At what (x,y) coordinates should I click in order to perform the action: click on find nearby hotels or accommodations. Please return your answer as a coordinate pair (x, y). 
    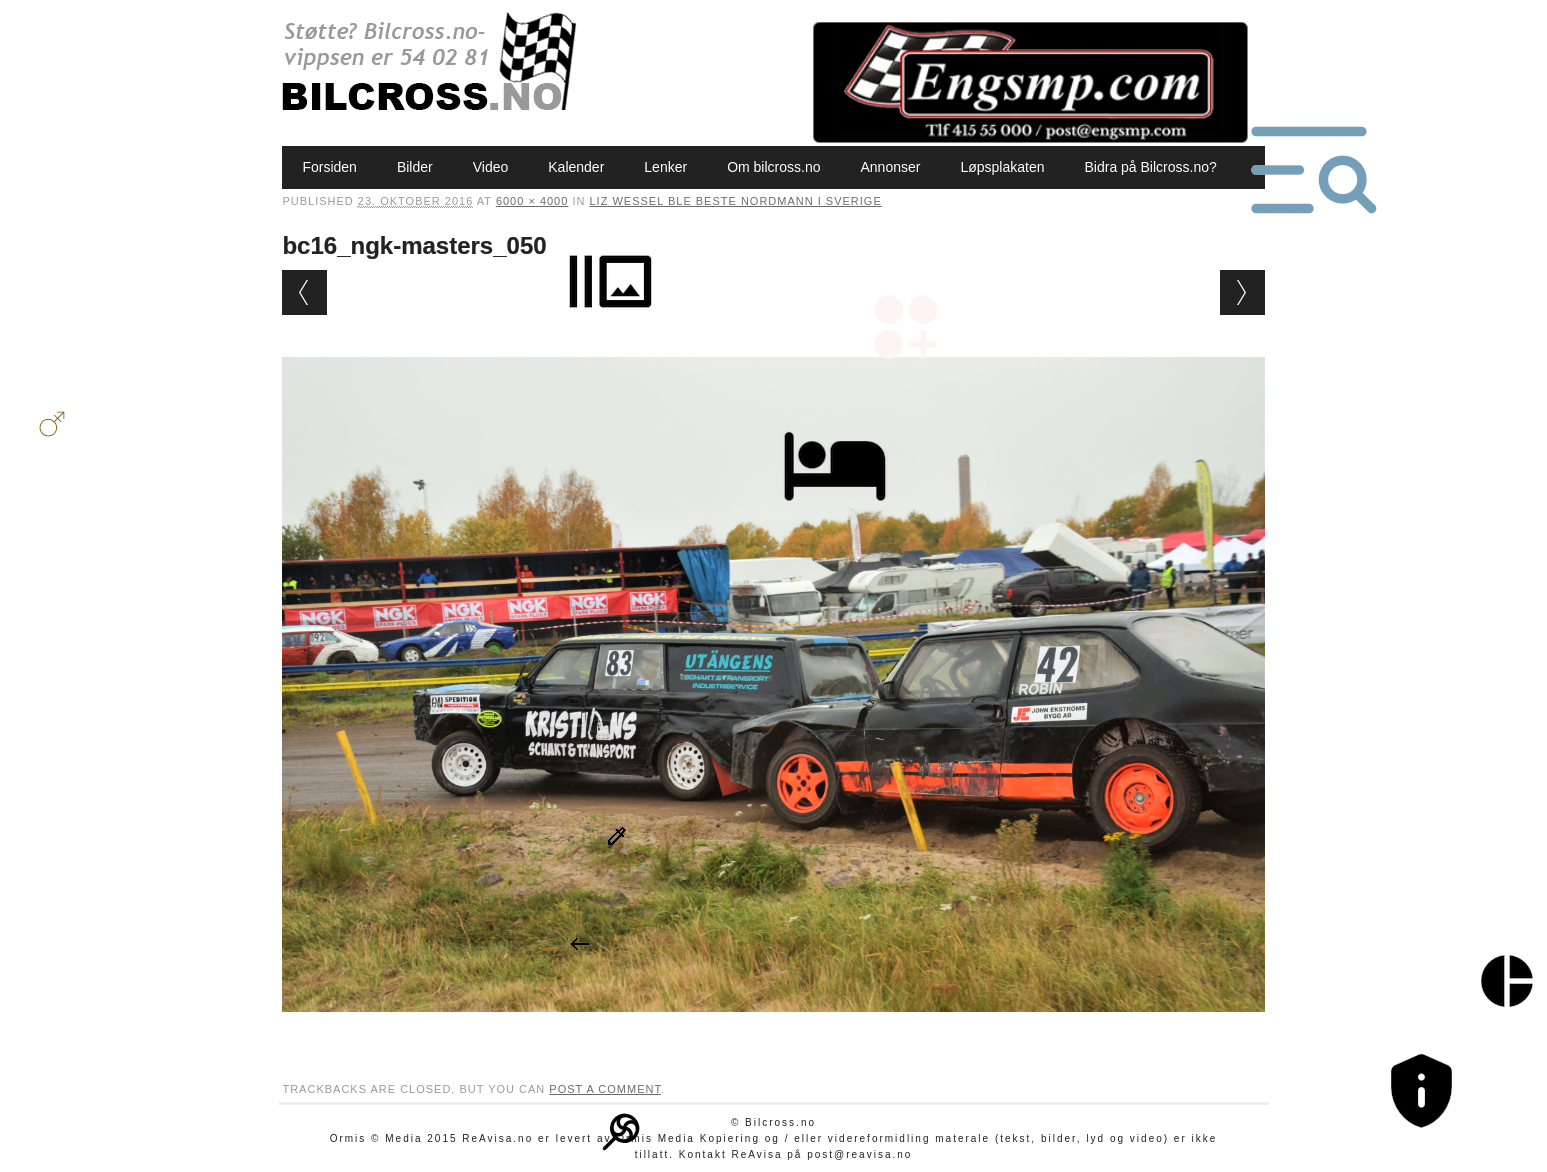
    Looking at the image, I should click on (835, 464).